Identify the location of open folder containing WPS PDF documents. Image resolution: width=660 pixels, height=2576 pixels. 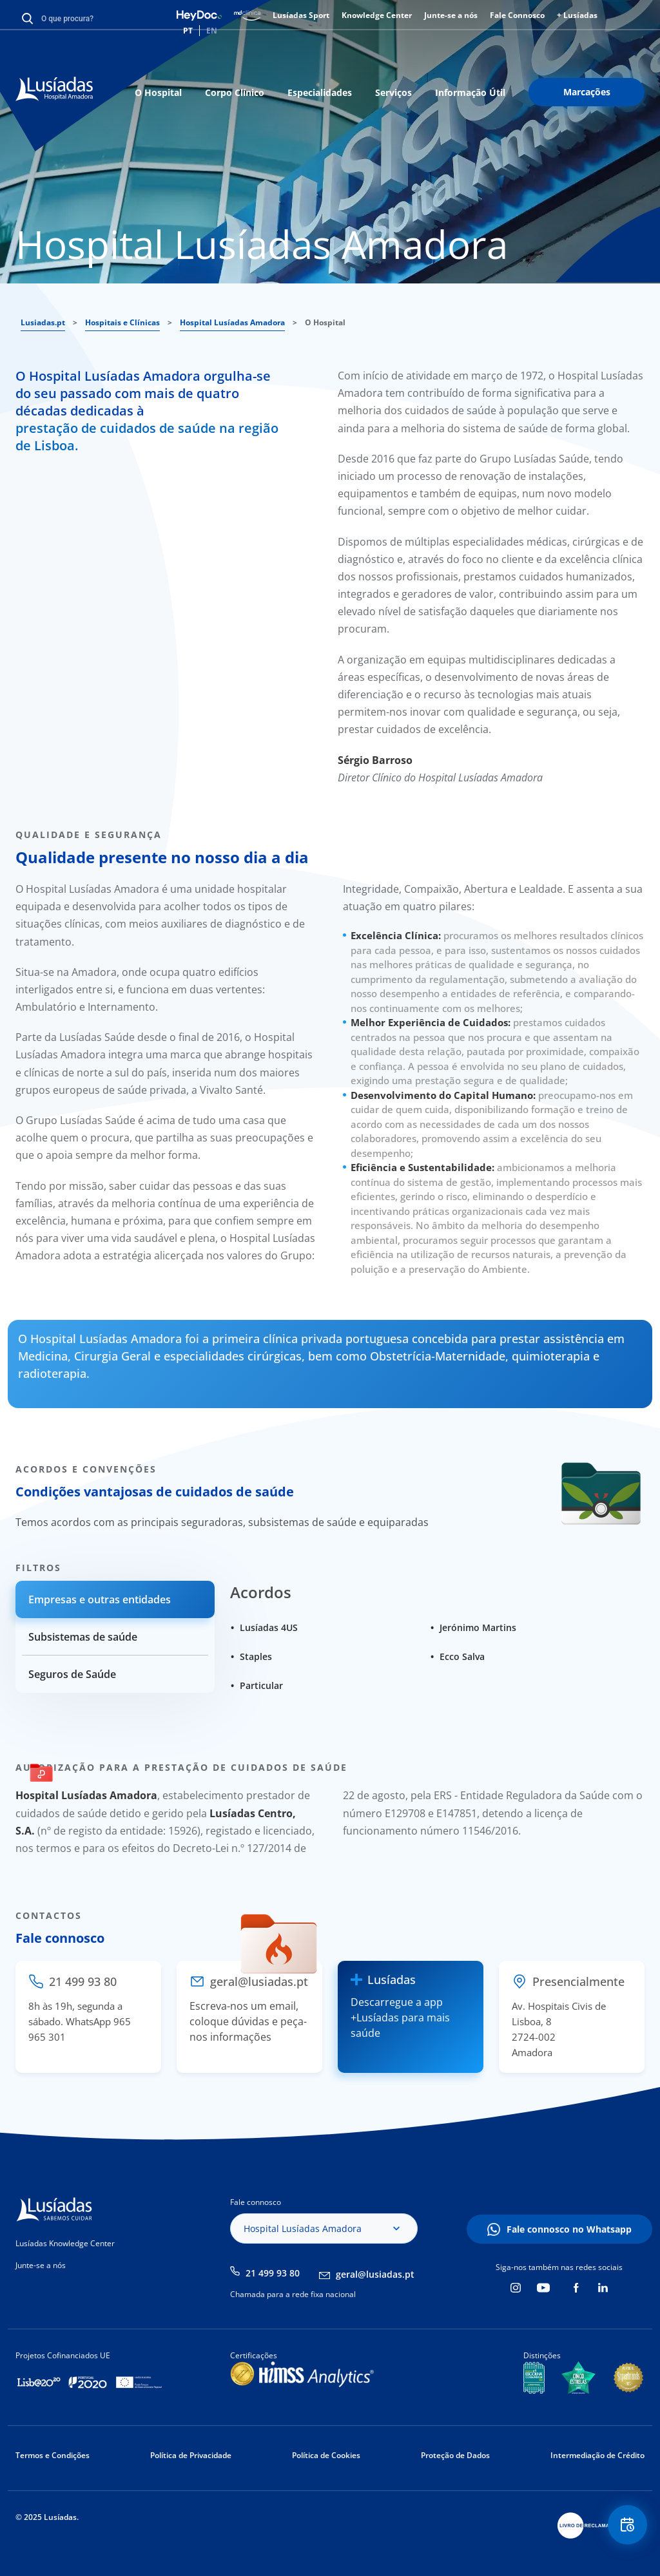
(41, 1773).